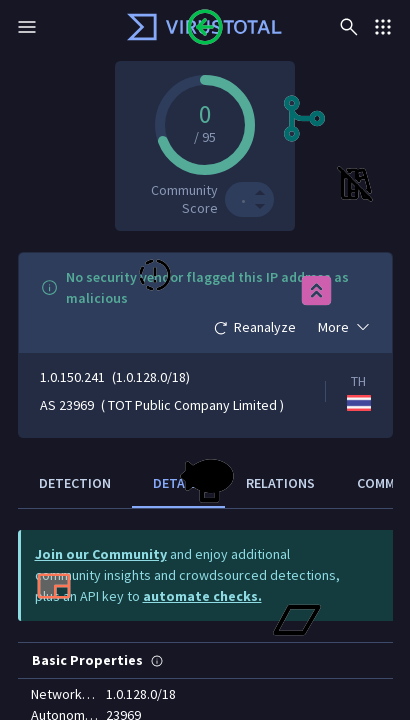 The width and height of the screenshot is (410, 720). Describe the element at coordinates (54, 586) in the screenshot. I see `enable picture-in-picture mode` at that location.